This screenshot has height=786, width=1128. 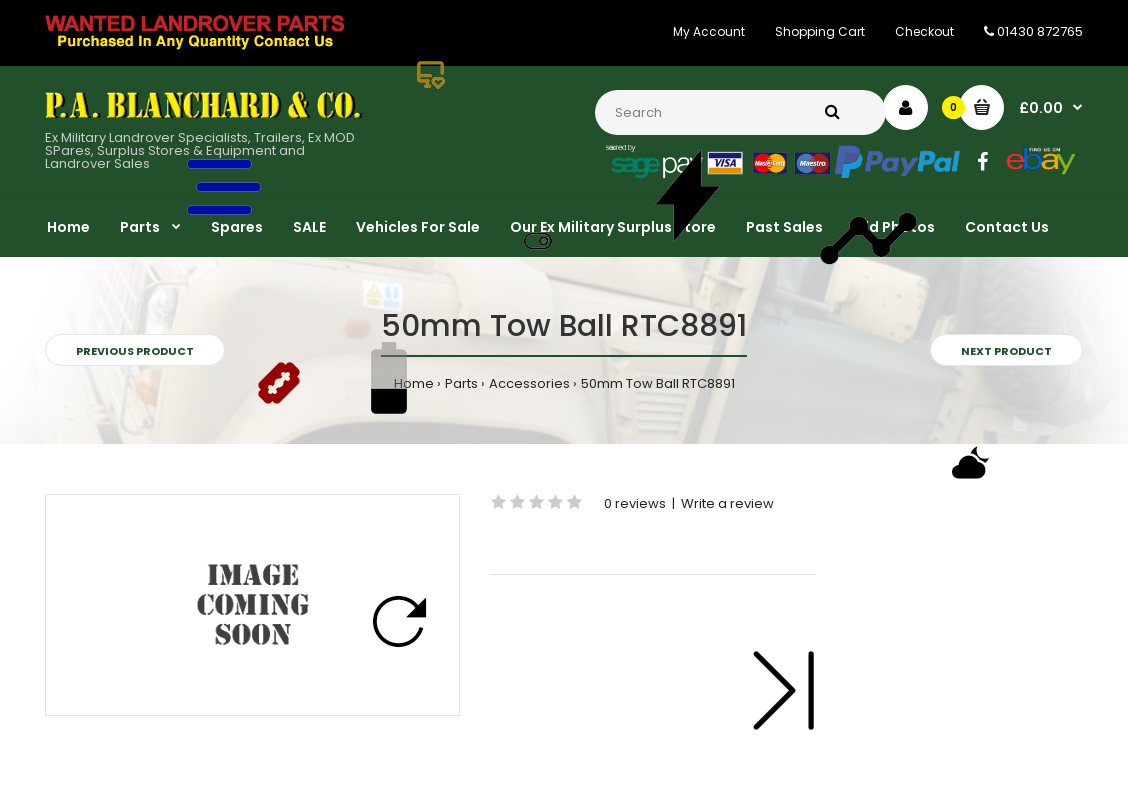 What do you see at coordinates (970, 462) in the screenshot?
I see `indicates cloudy night weather conditions` at bounding box center [970, 462].